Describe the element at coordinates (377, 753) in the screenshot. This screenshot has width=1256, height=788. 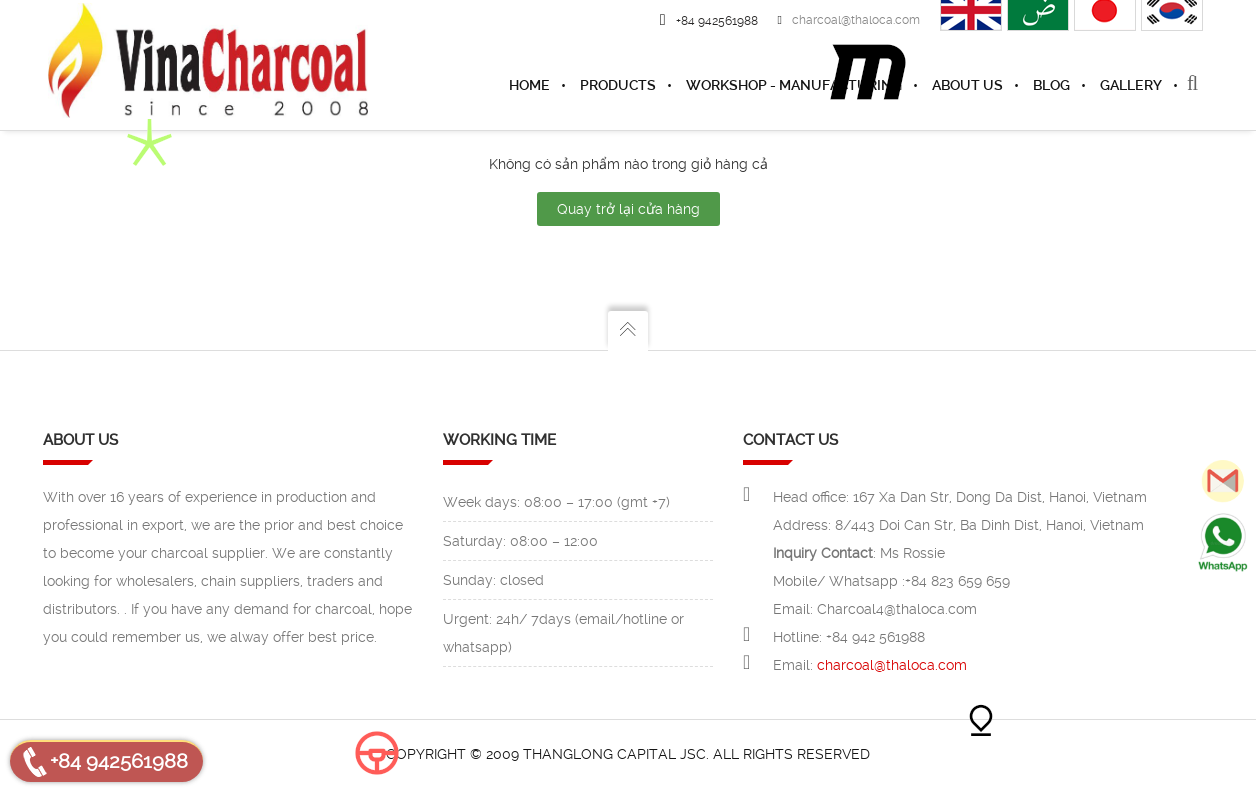
I see `access driving or navigation mode` at that location.